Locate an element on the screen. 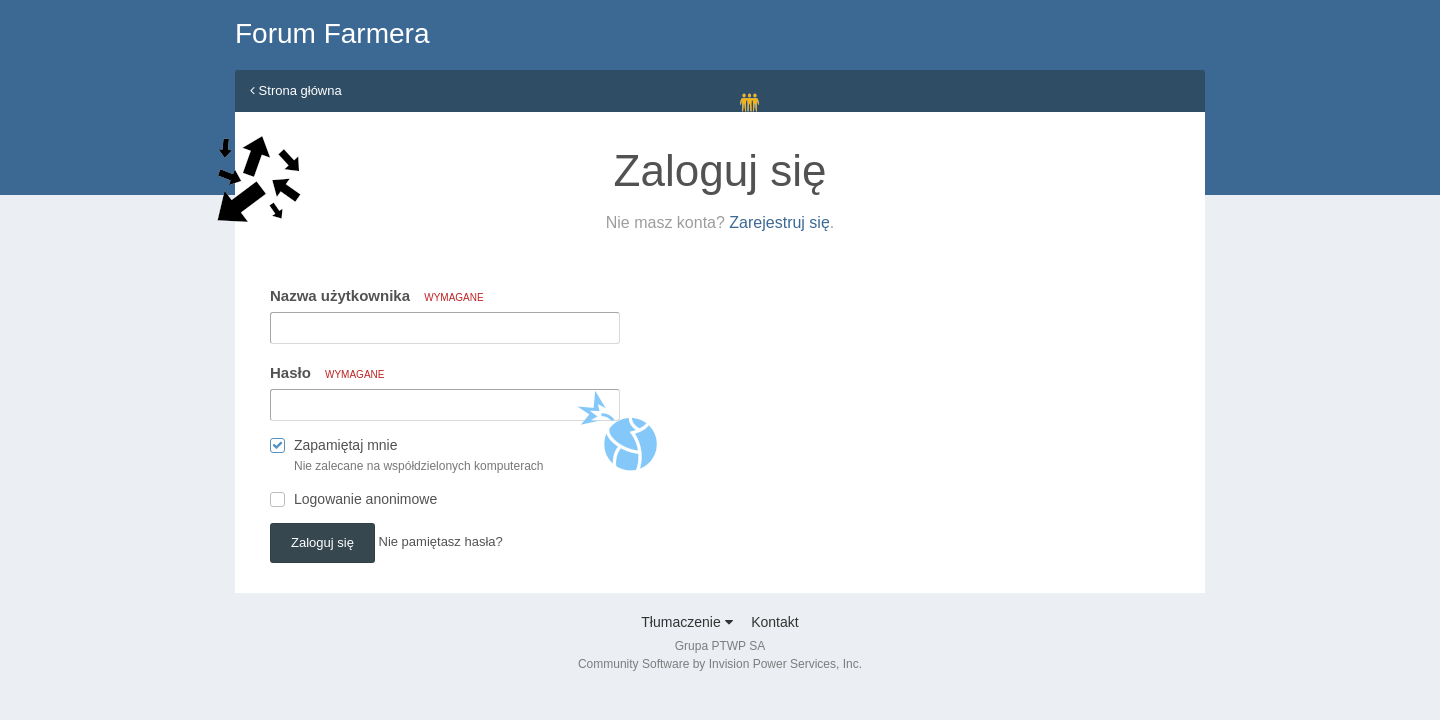 Image resolution: width=1440 pixels, height=720 pixels. activate explosive item in game is located at coordinates (617, 431).